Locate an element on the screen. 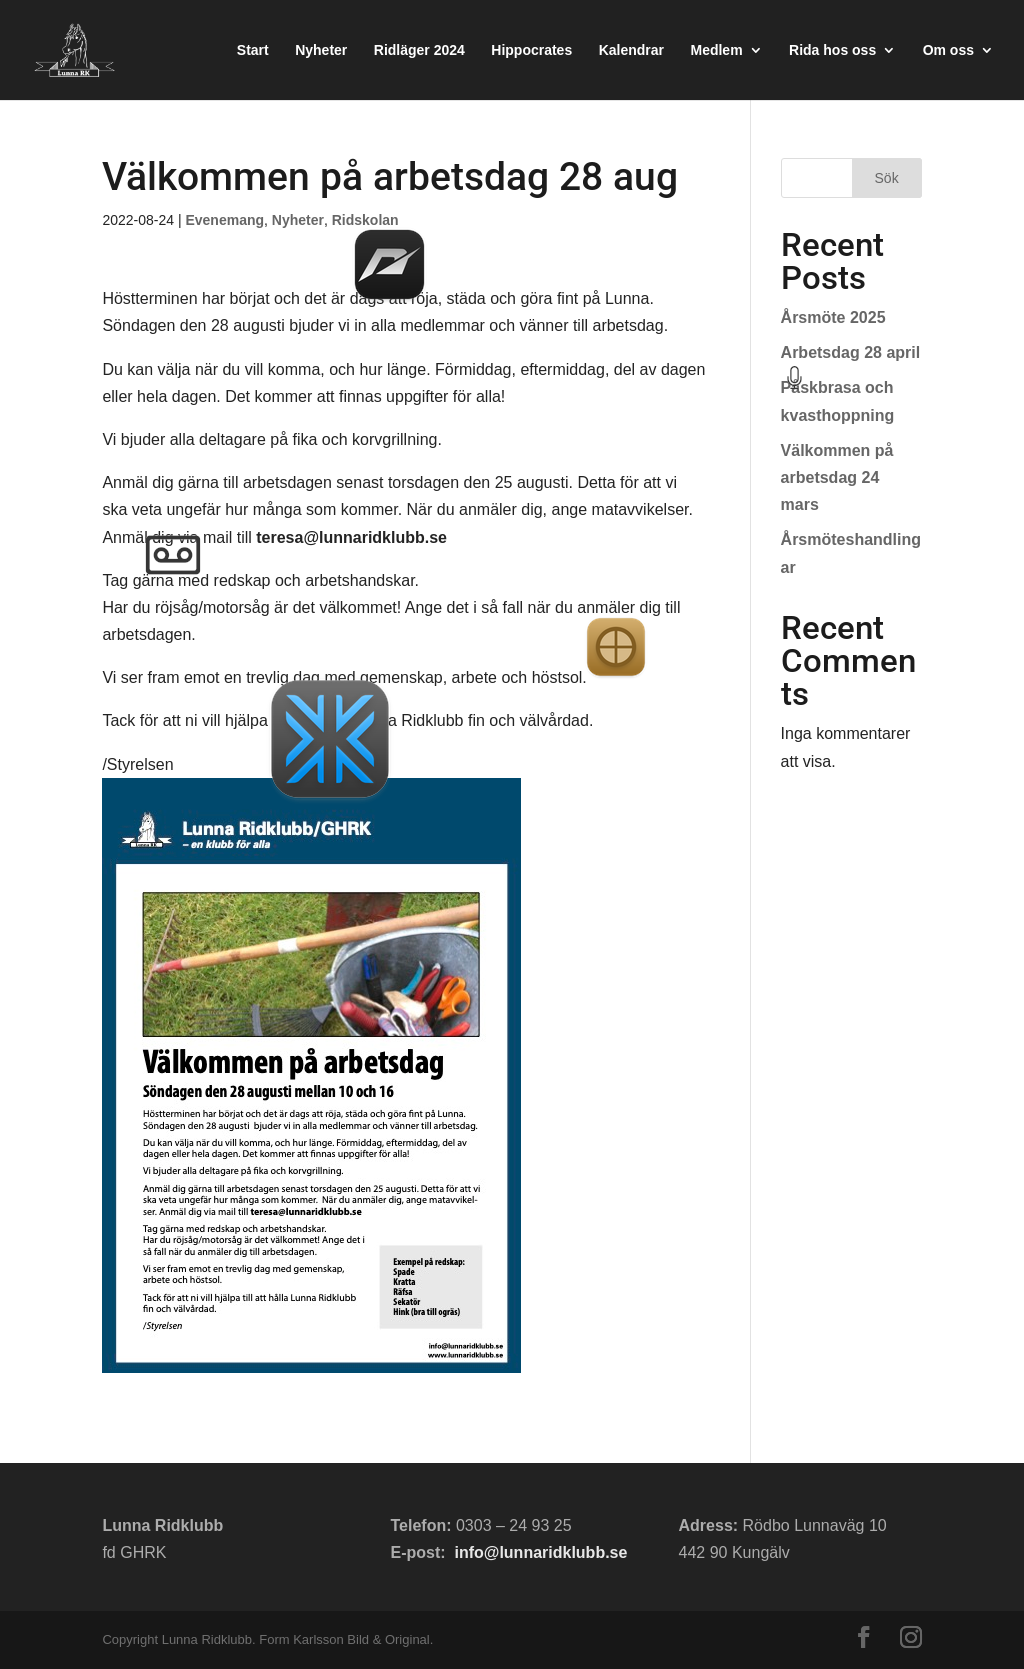 This screenshot has width=1024, height=1669. launch 0 A.D. strategy game is located at coordinates (616, 647).